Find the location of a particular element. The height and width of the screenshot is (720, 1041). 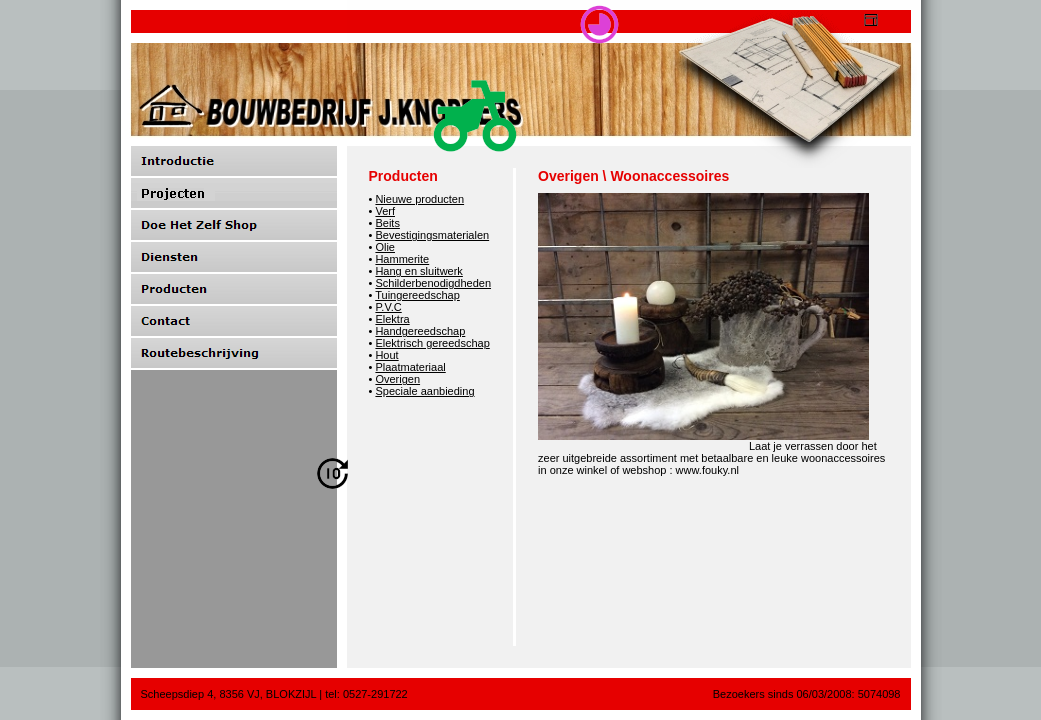

switch to two-column layout with header is located at coordinates (871, 20).